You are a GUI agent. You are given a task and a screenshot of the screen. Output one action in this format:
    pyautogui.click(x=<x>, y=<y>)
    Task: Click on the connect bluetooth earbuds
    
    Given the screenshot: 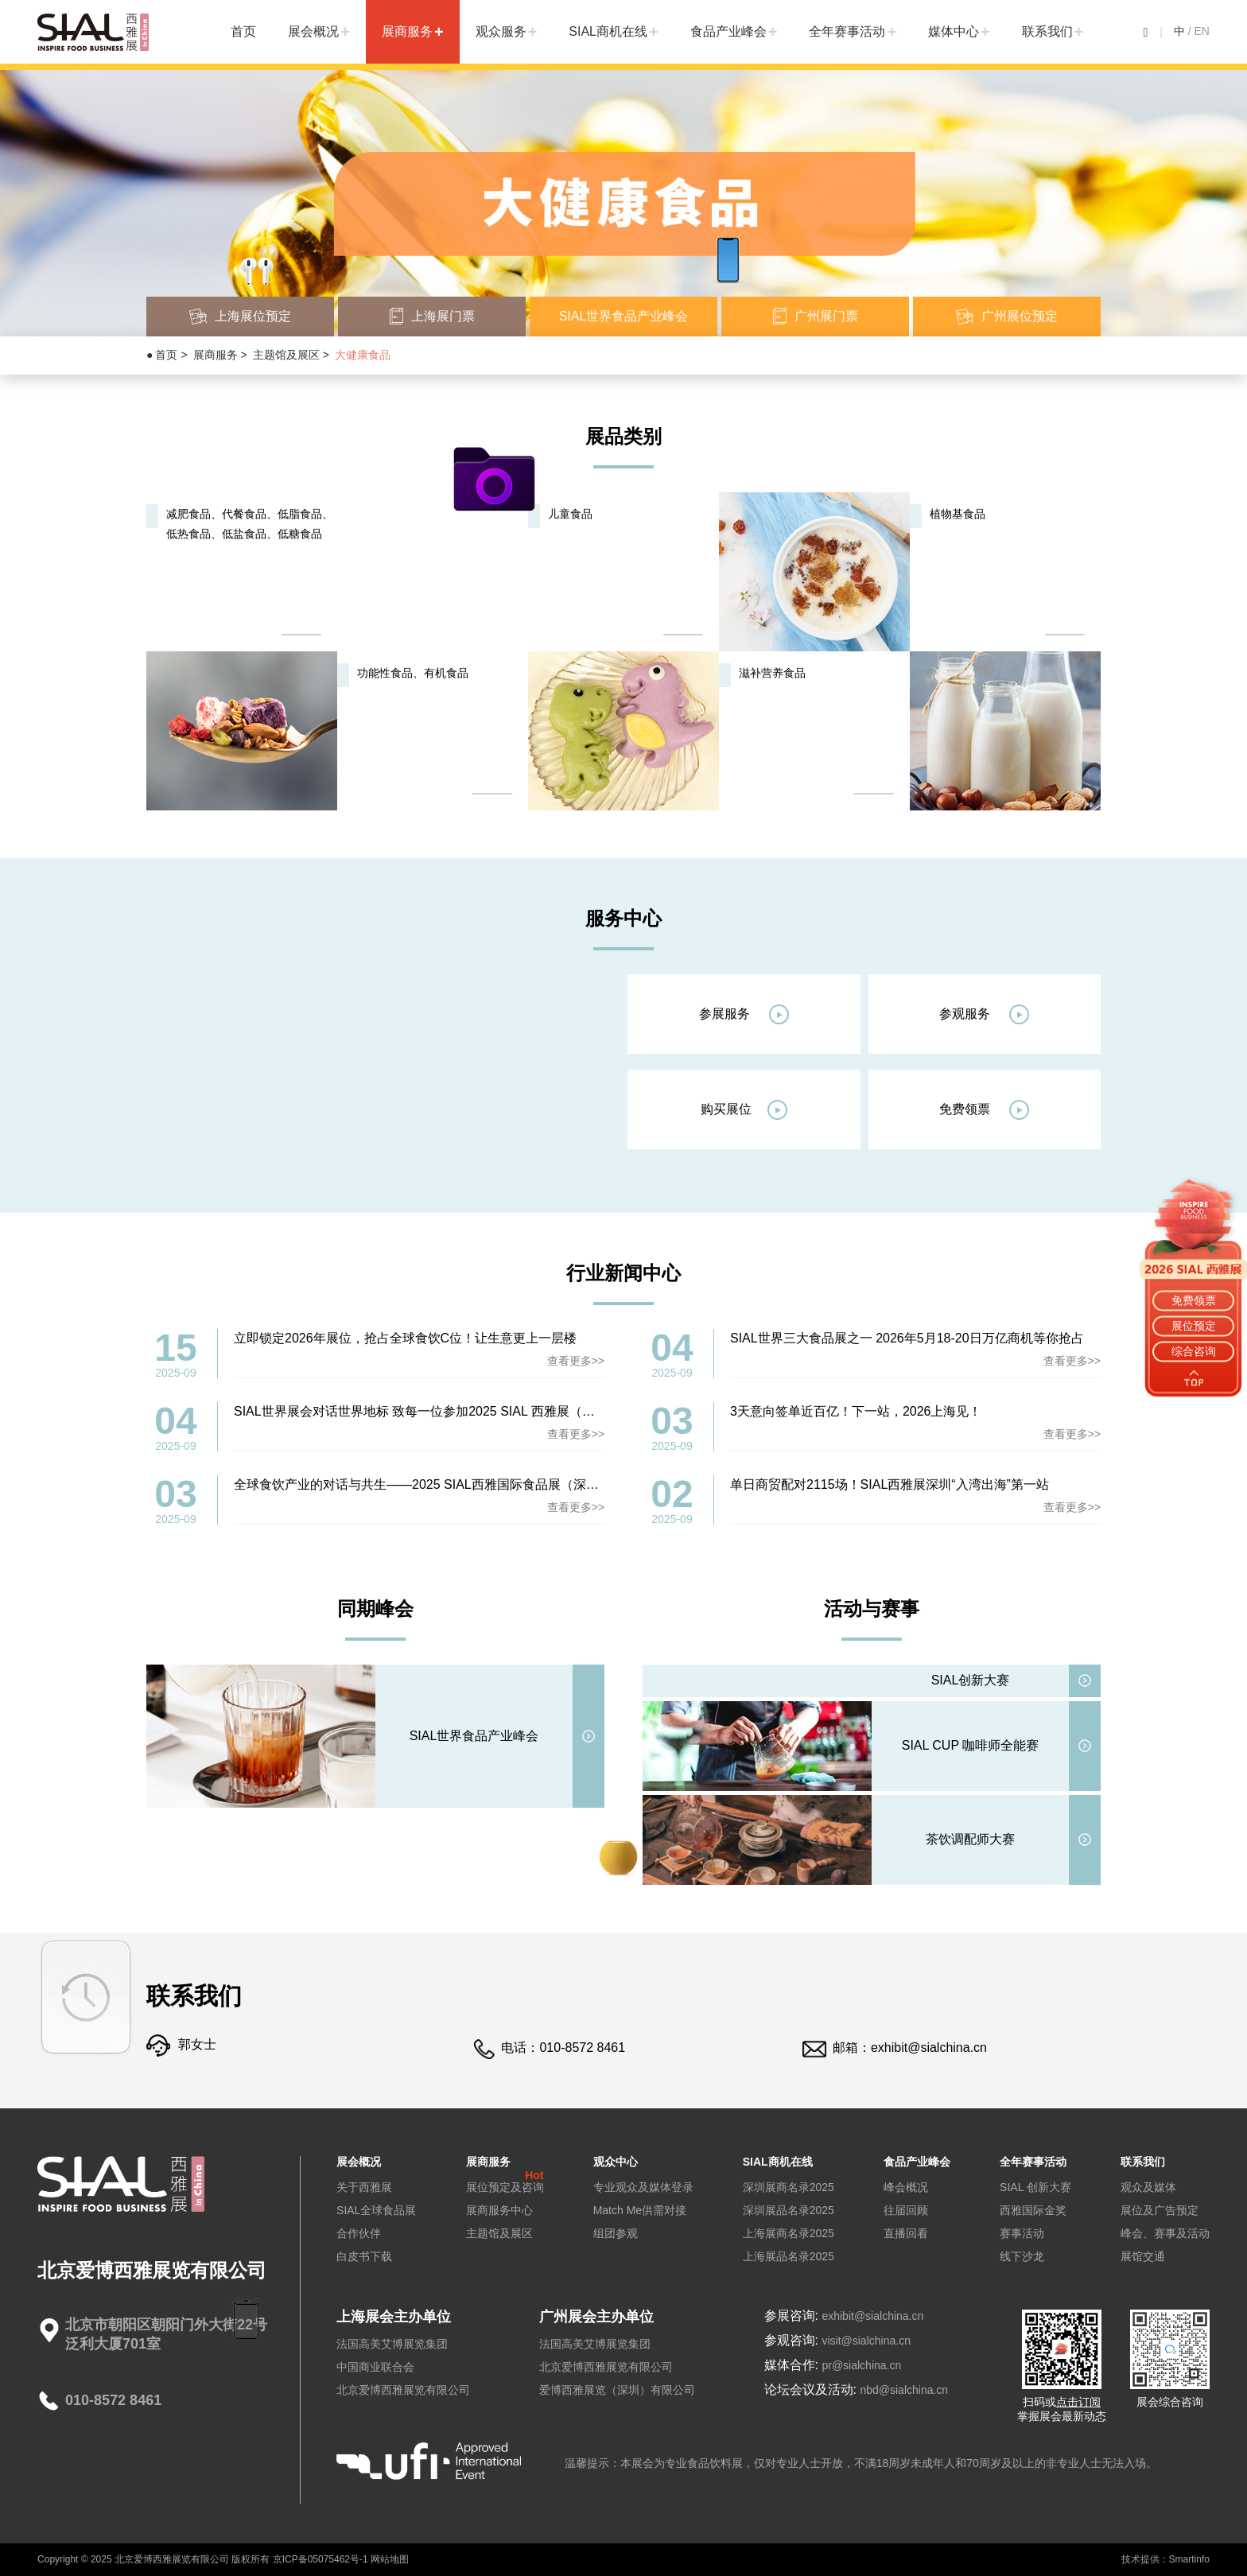 What is the action you would take?
    pyautogui.click(x=257, y=271)
    